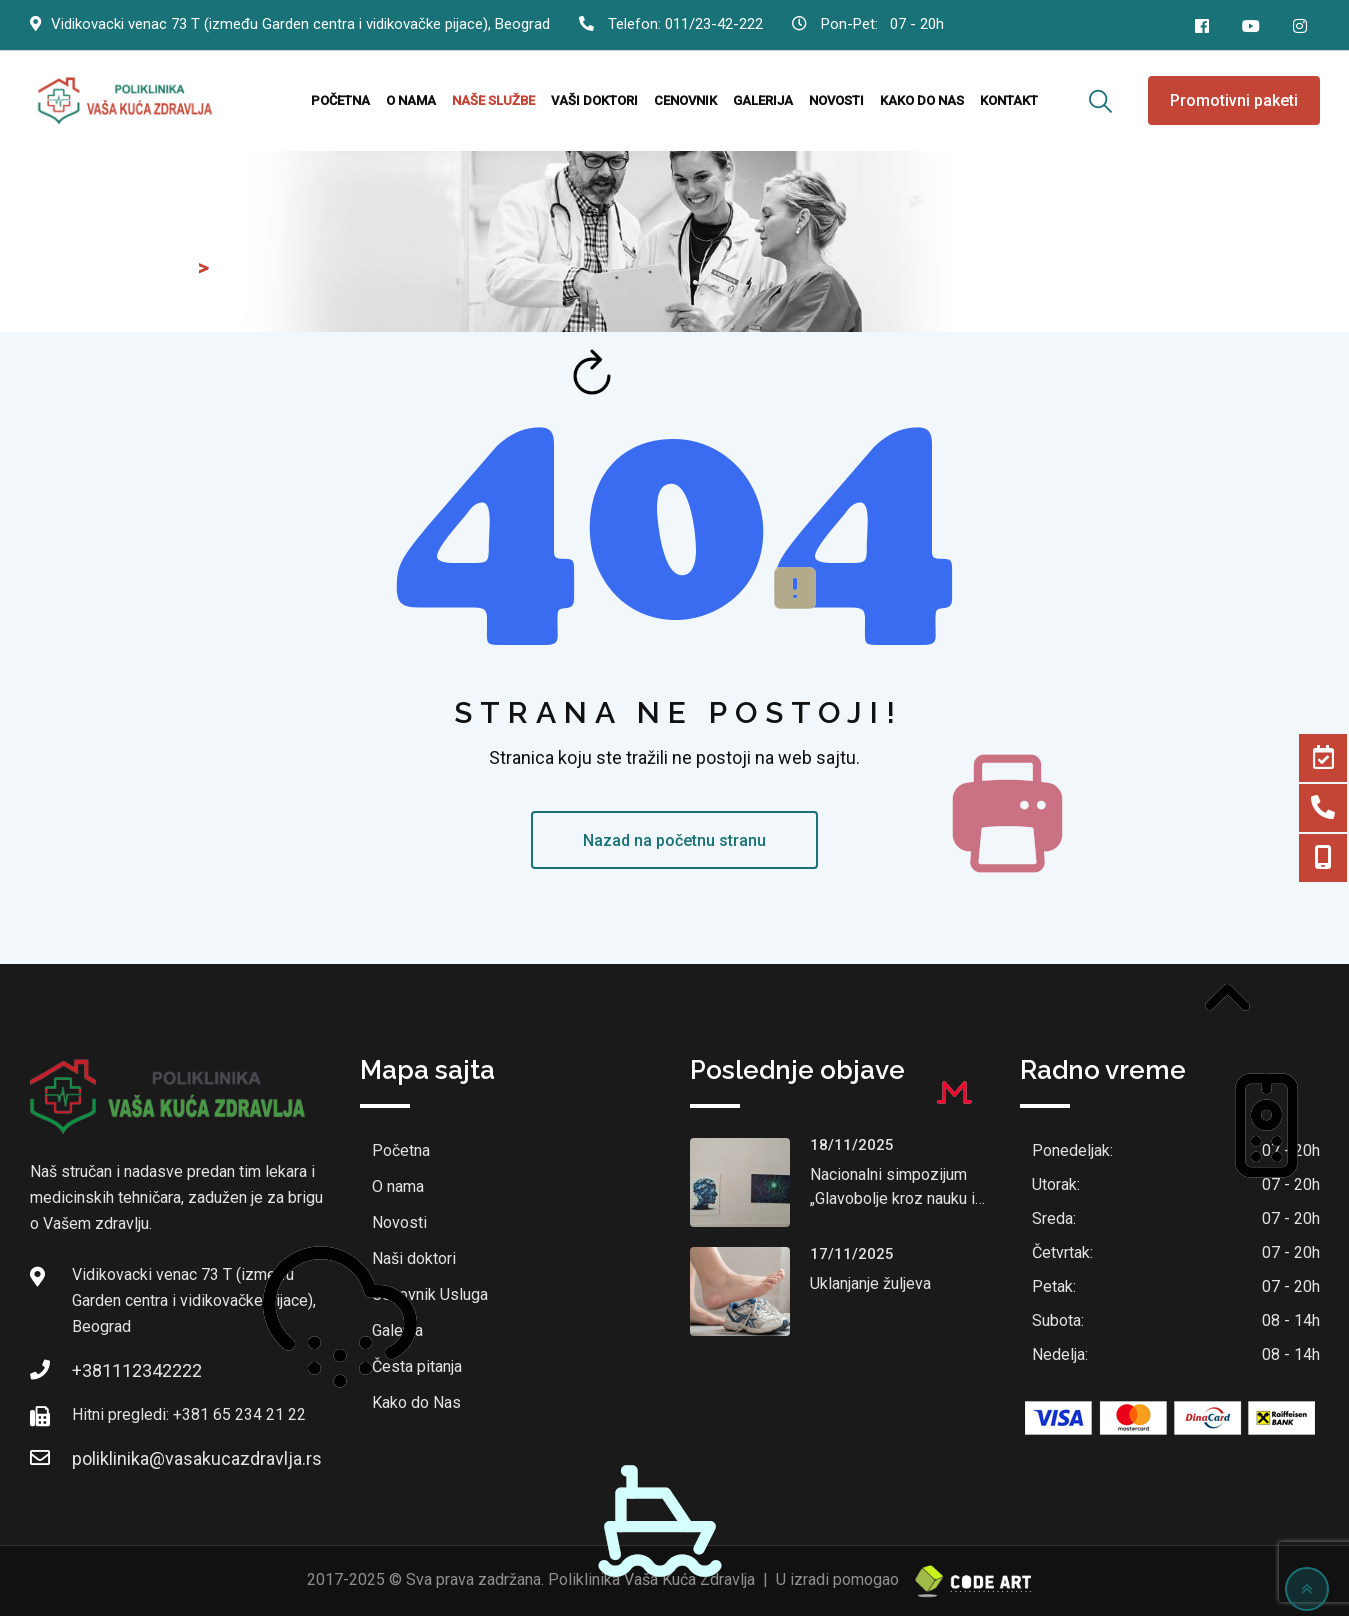 The height and width of the screenshot is (1616, 1349). I want to click on view monero cryptocurrency balance, so click(954, 1091).